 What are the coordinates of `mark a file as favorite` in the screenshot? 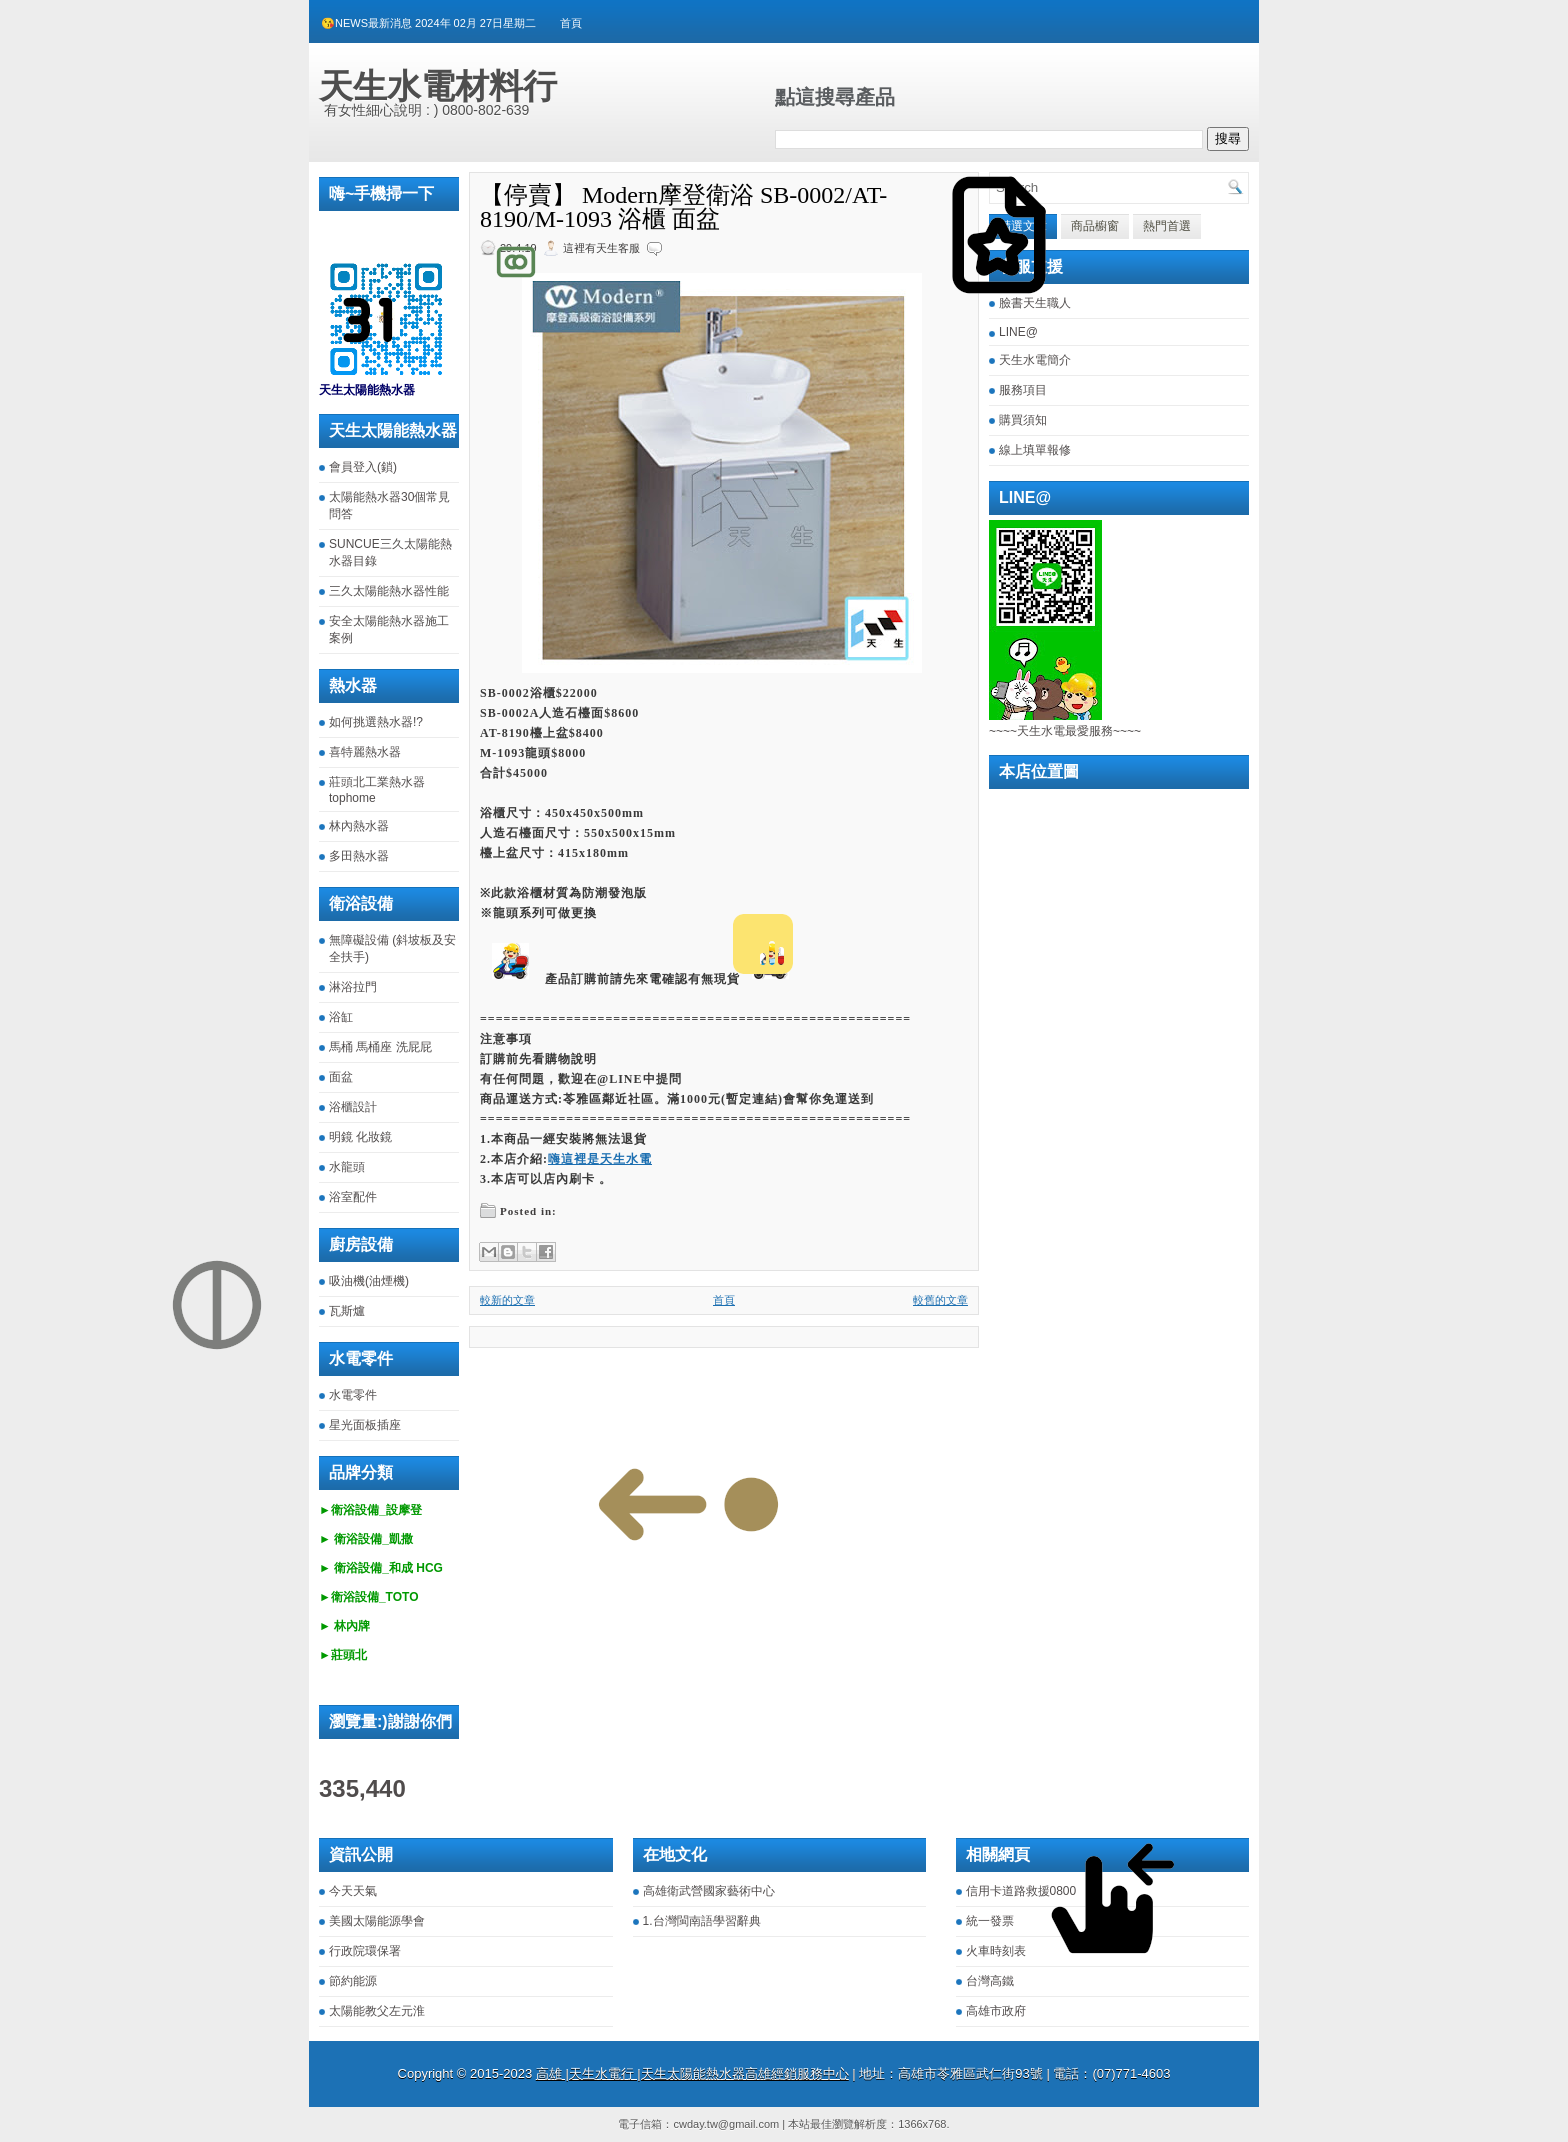 It's located at (999, 235).